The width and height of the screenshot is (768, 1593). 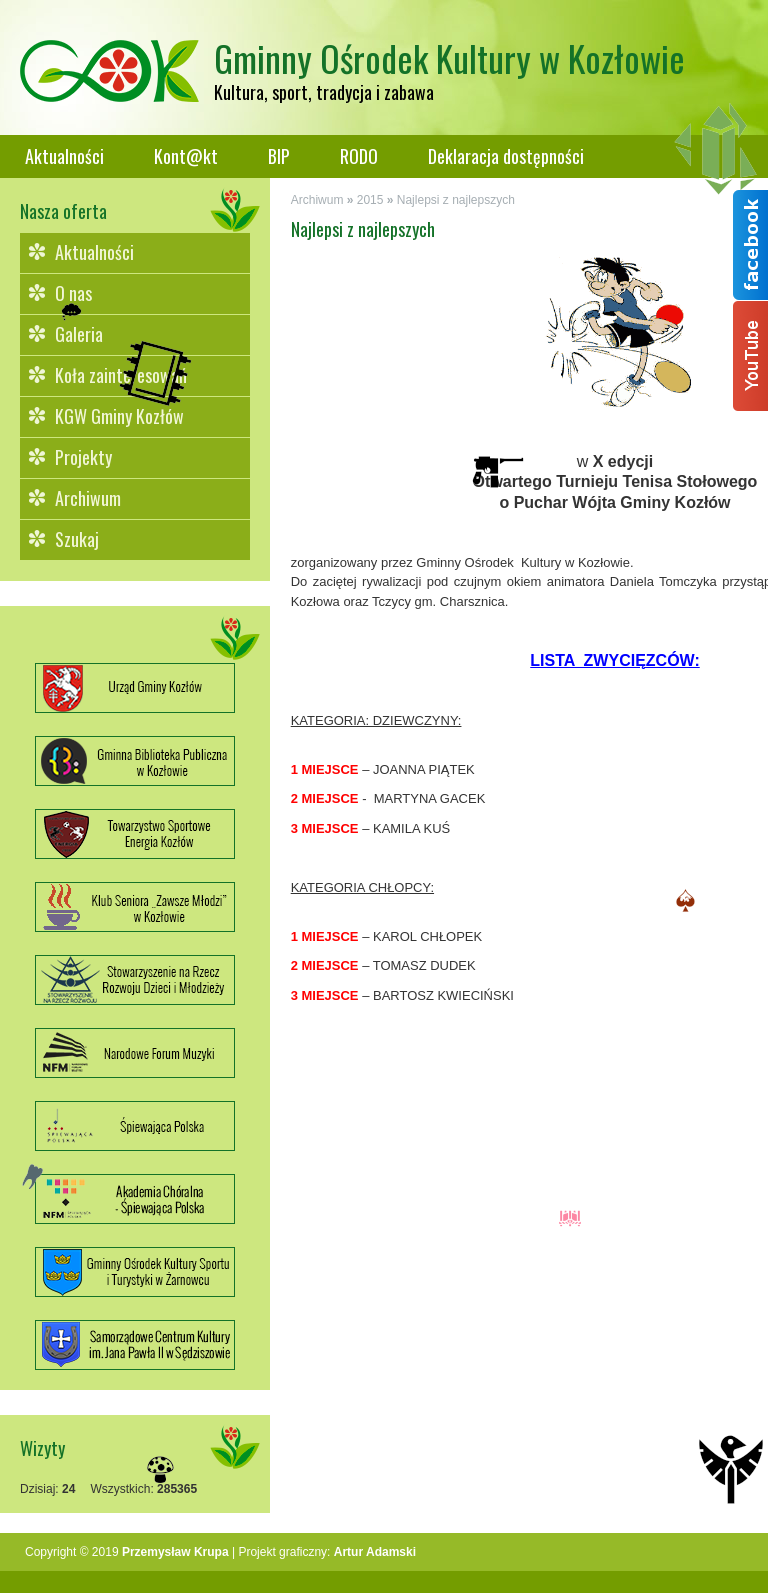 What do you see at coordinates (71, 311) in the screenshot?
I see `indicates thinking or processing in progress` at bounding box center [71, 311].